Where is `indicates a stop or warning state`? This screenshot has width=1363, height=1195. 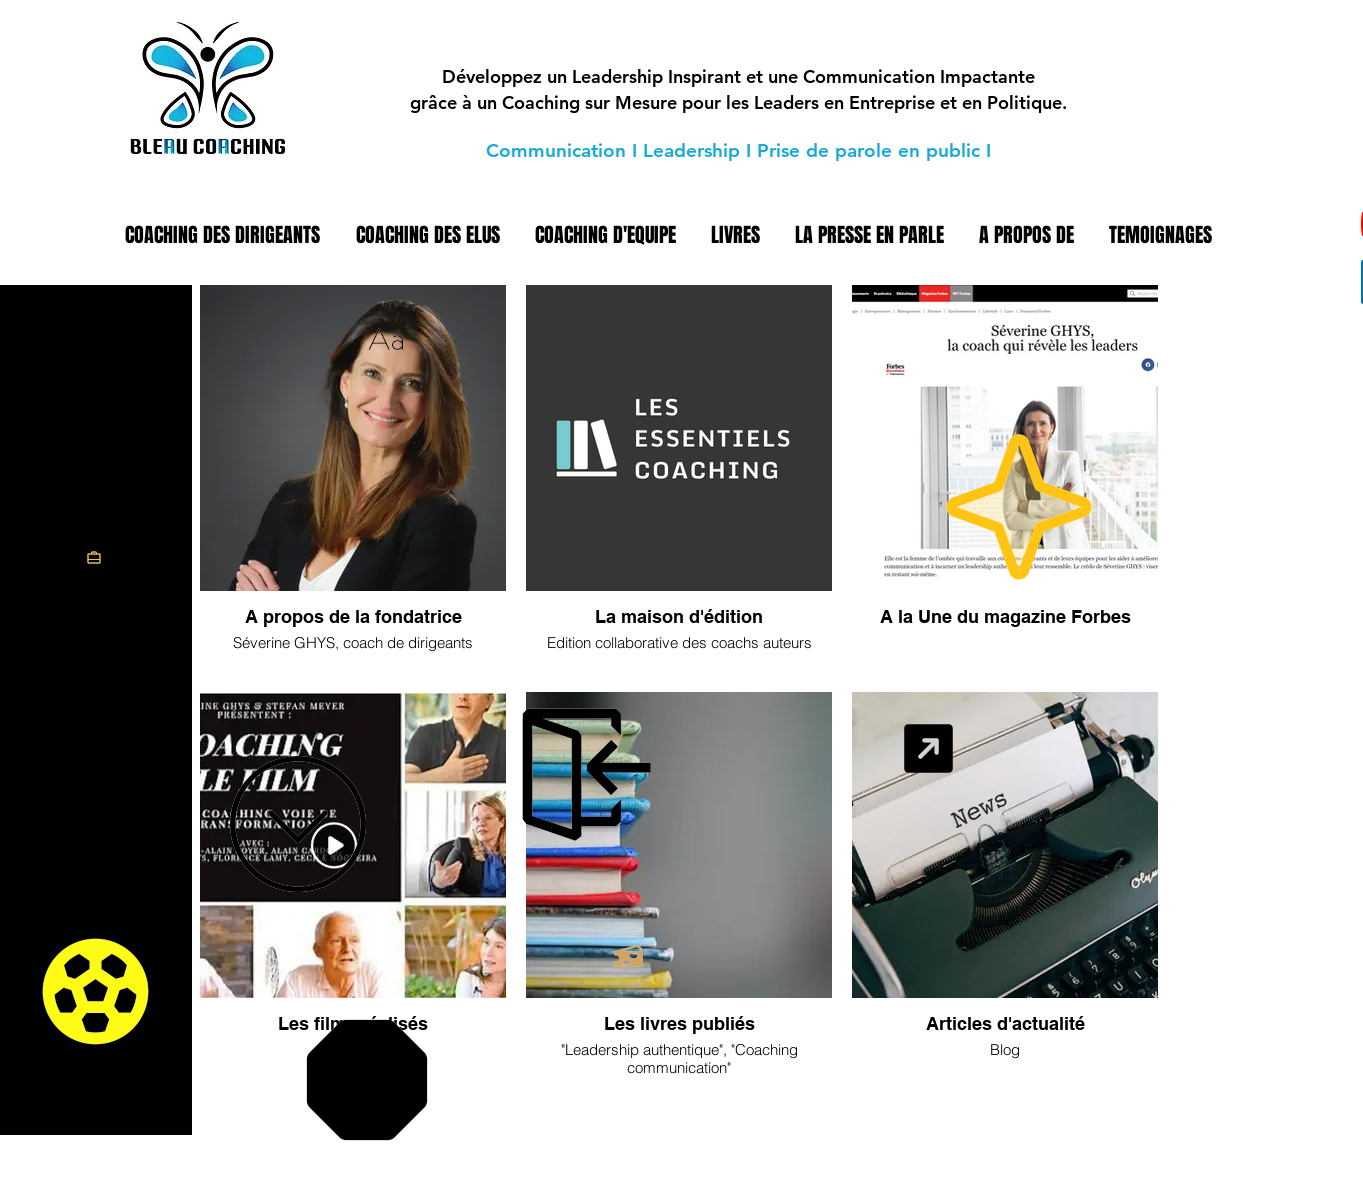 indicates a stop or warning state is located at coordinates (367, 1080).